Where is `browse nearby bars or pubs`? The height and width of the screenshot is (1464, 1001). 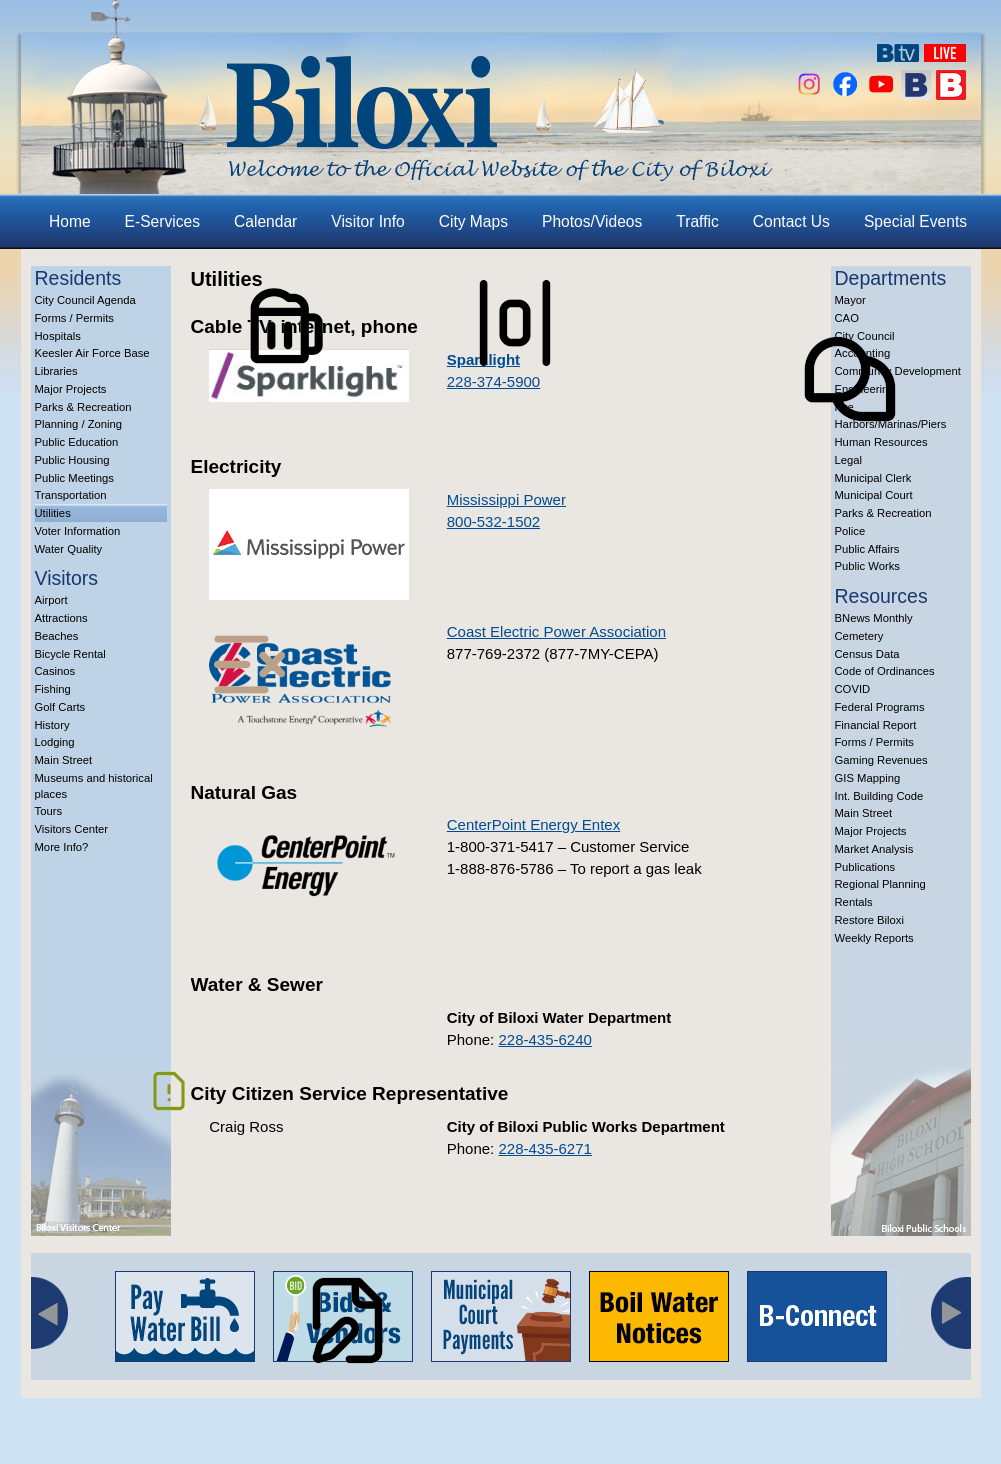 browse nearby bars or pubs is located at coordinates (282, 328).